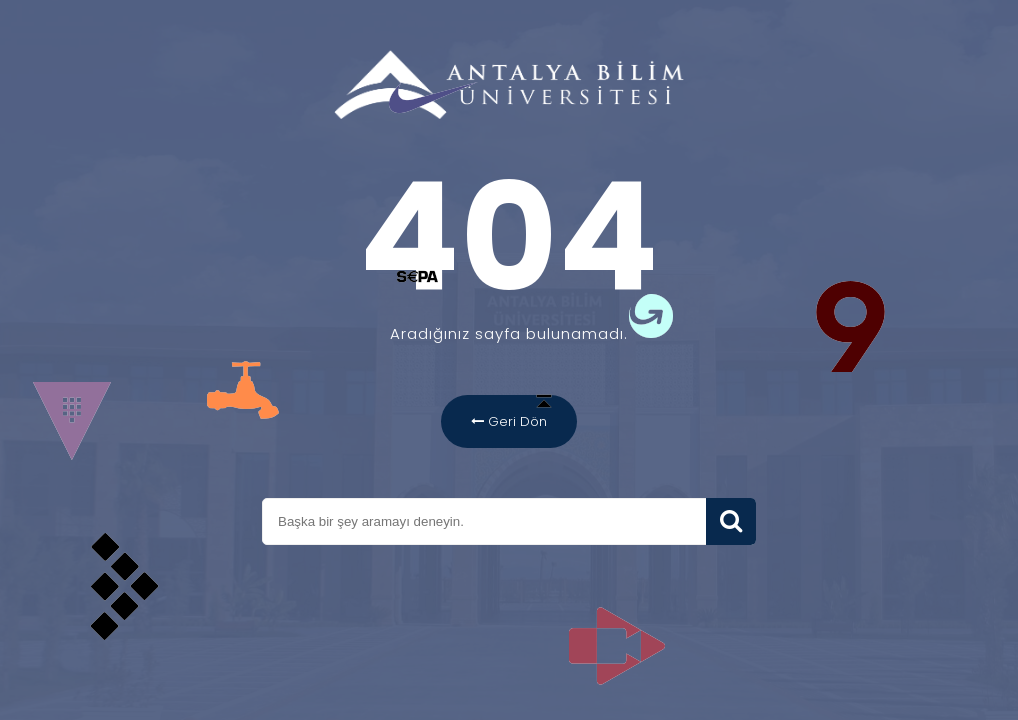 The image size is (1018, 720). I want to click on quad9 dns service logo, so click(850, 326).